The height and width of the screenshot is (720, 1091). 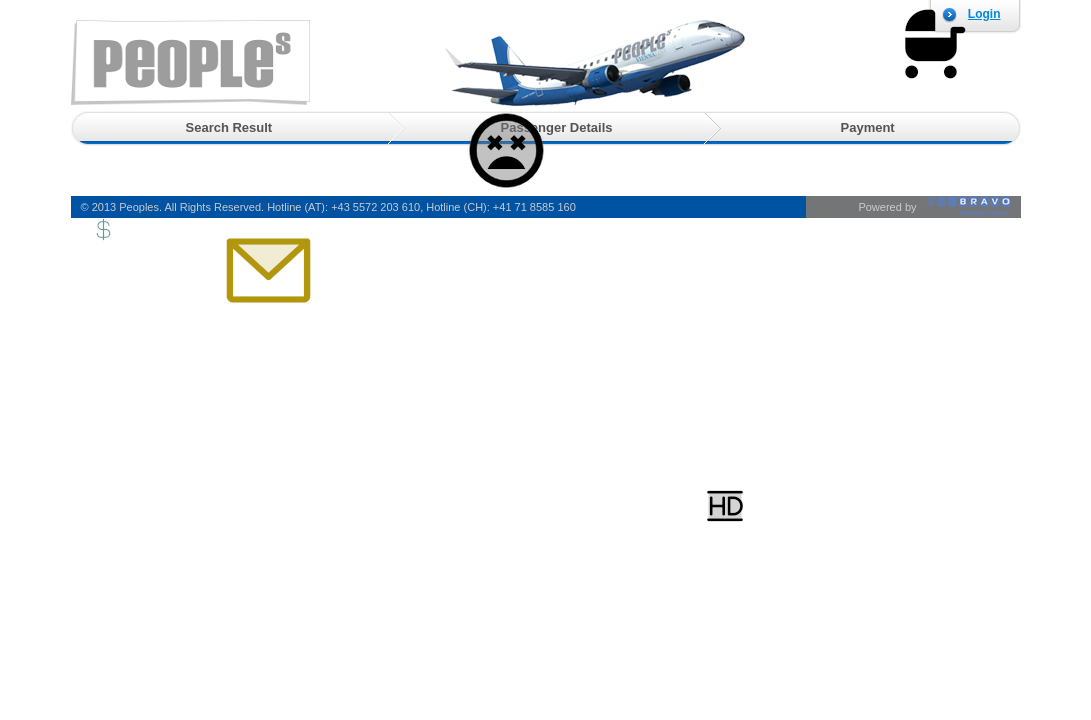 What do you see at coordinates (506, 150) in the screenshot?
I see `rate experience as very dissatisfied` at bounding box center [506, 150].